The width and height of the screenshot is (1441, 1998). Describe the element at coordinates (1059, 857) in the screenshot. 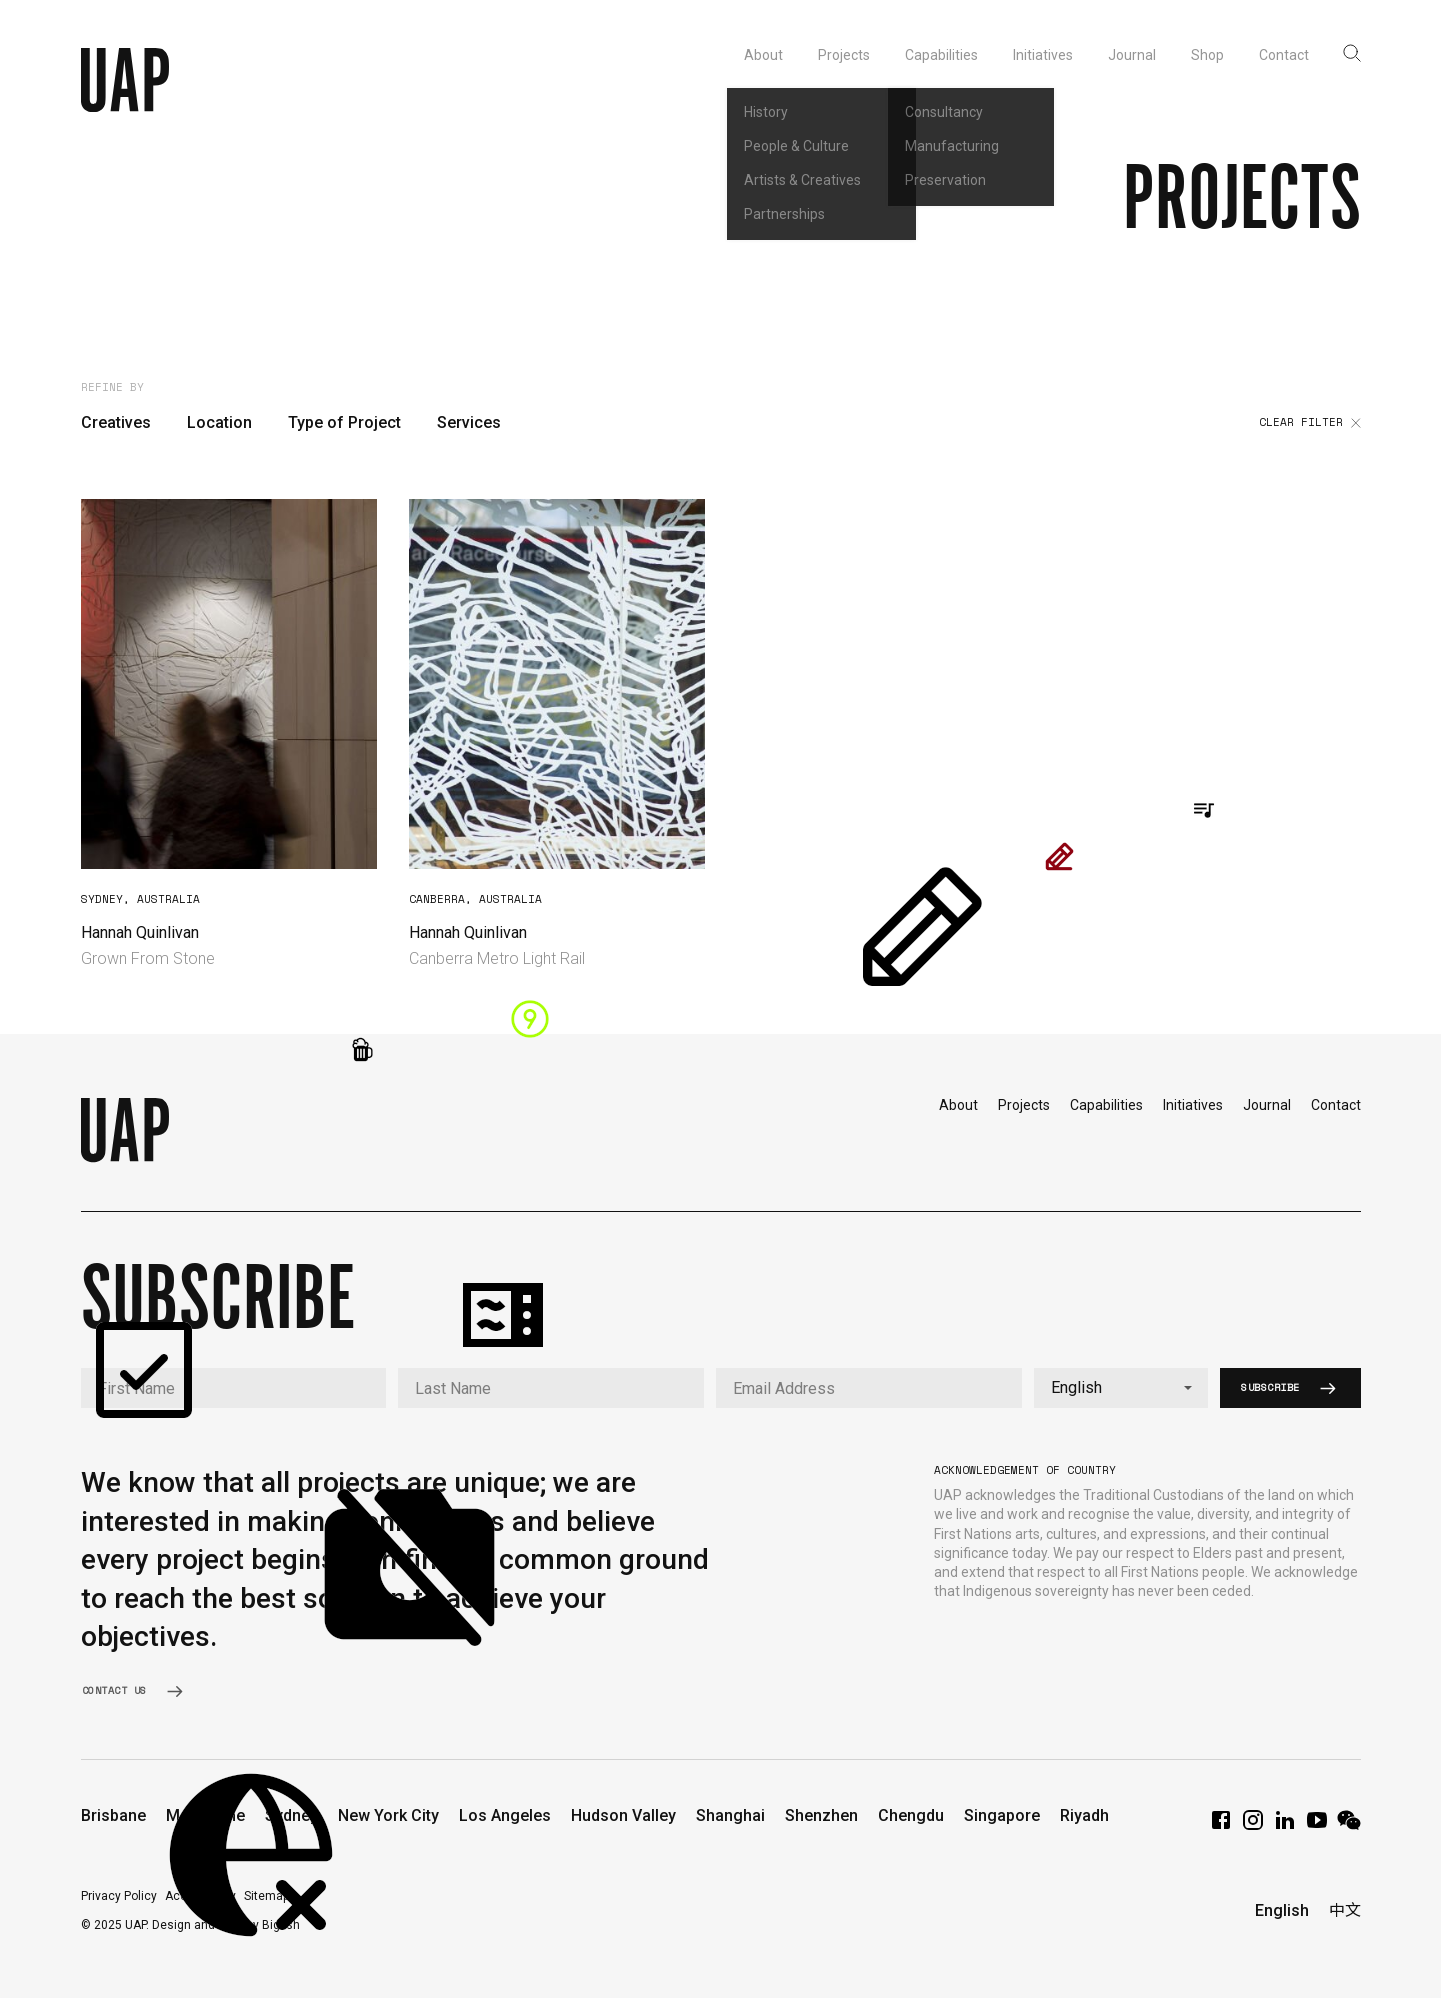

I see `edit or modify content` at that location.